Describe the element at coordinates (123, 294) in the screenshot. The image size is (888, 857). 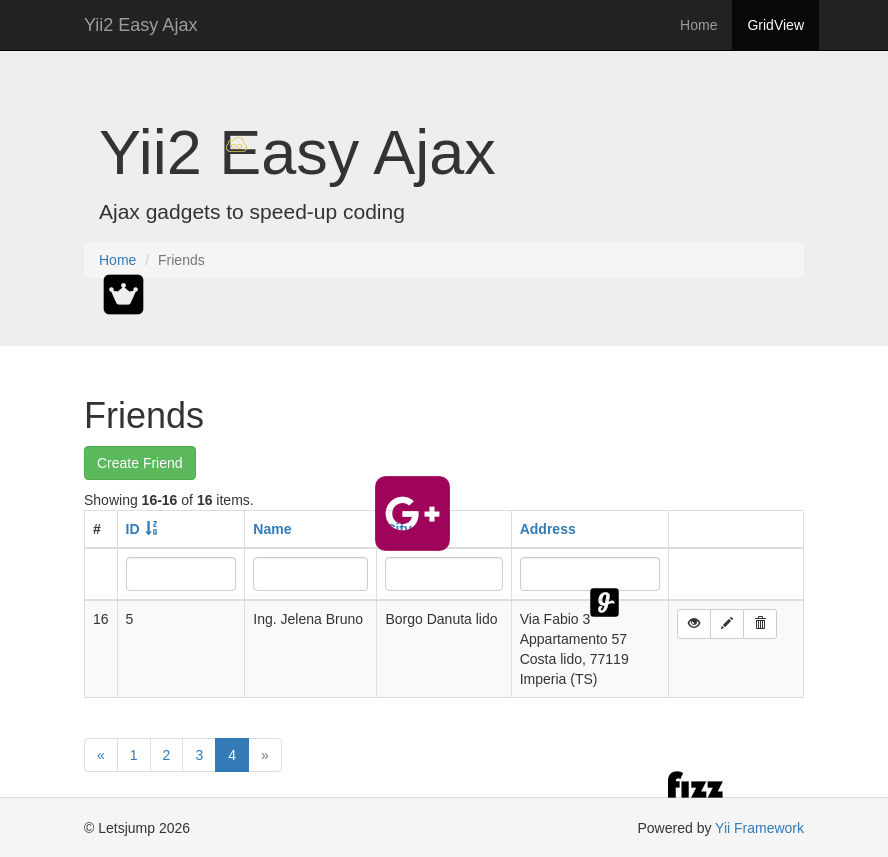
I see `web awesome brand logo` at that location.